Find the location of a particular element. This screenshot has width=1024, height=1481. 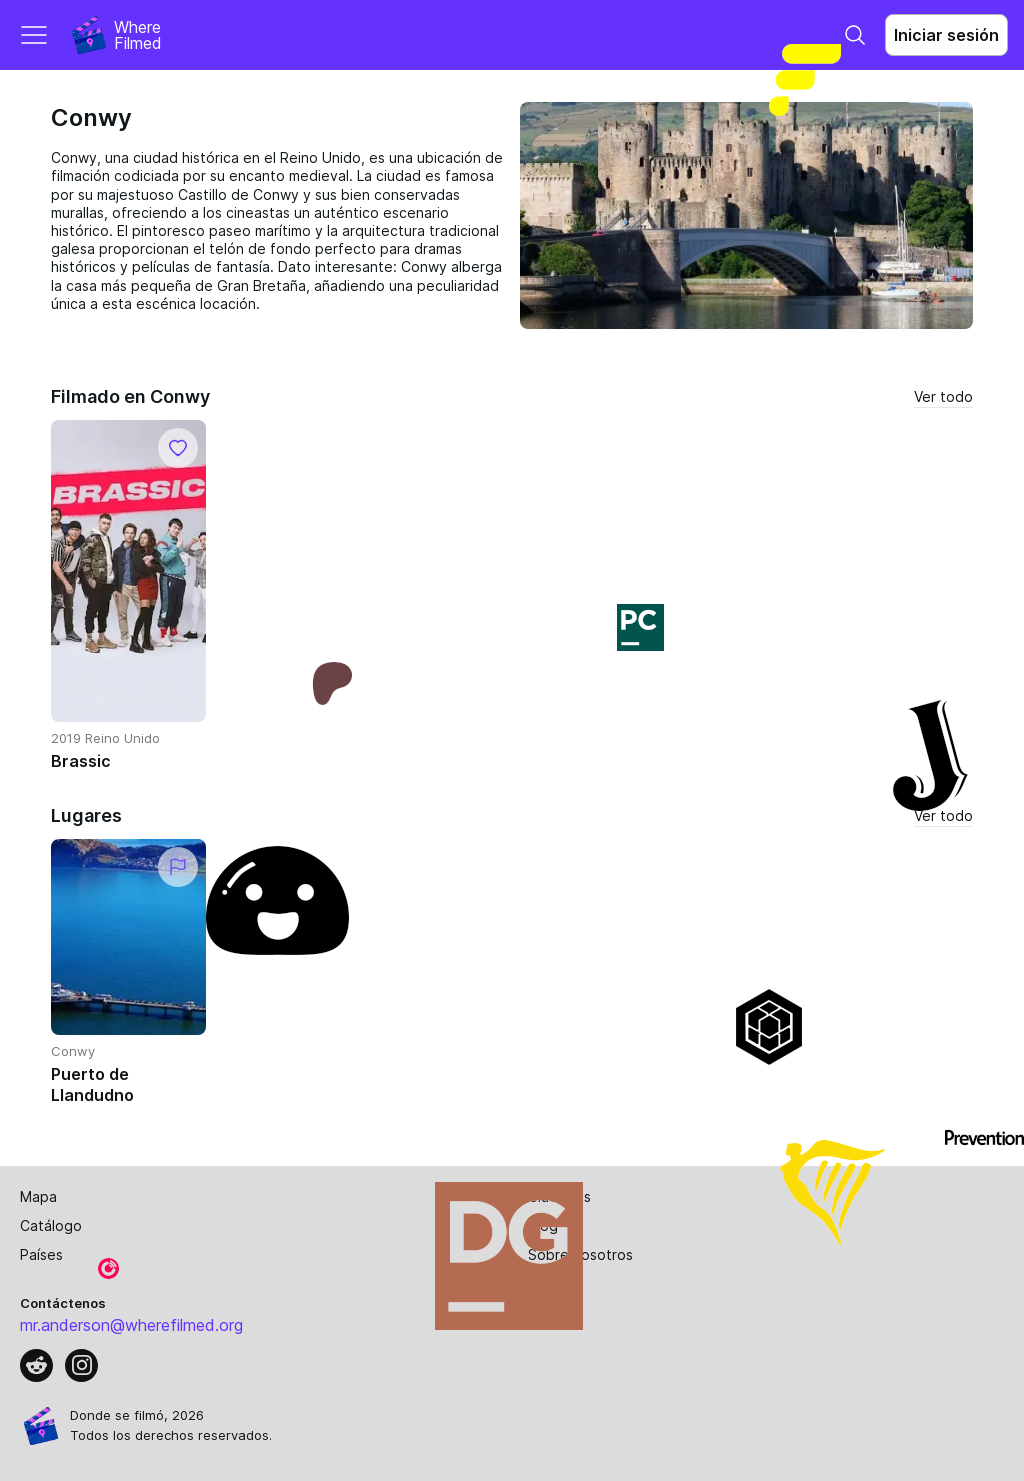

jameson irish whiskey brand logo is located at coordinates (930, 755).